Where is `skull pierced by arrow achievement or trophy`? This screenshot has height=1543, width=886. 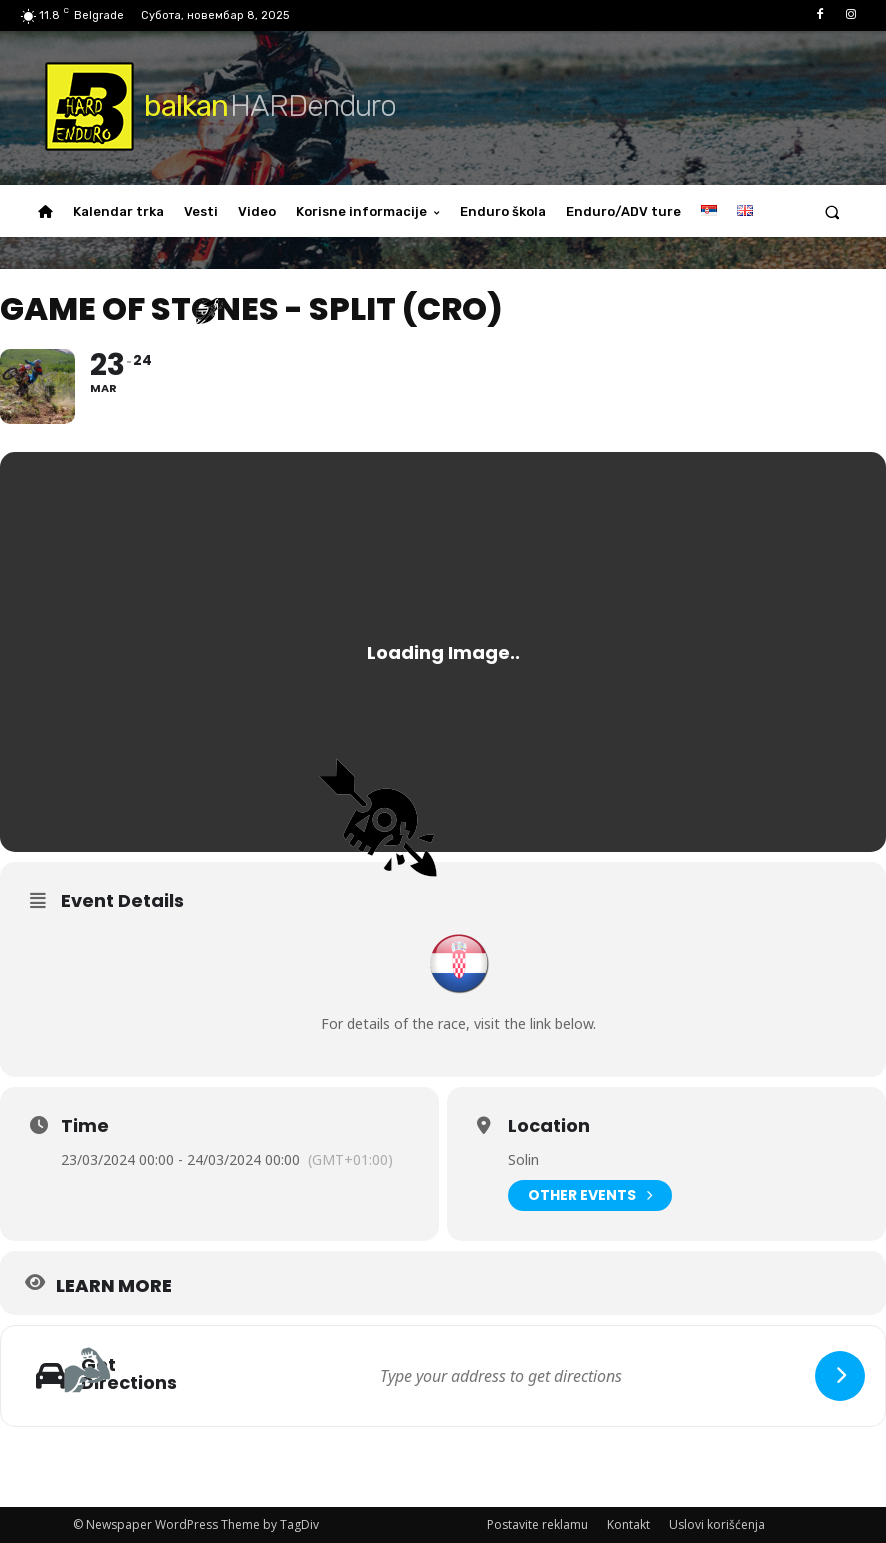
skull pierced by arrow achievement or trophy is located at coordinates (378, 817).